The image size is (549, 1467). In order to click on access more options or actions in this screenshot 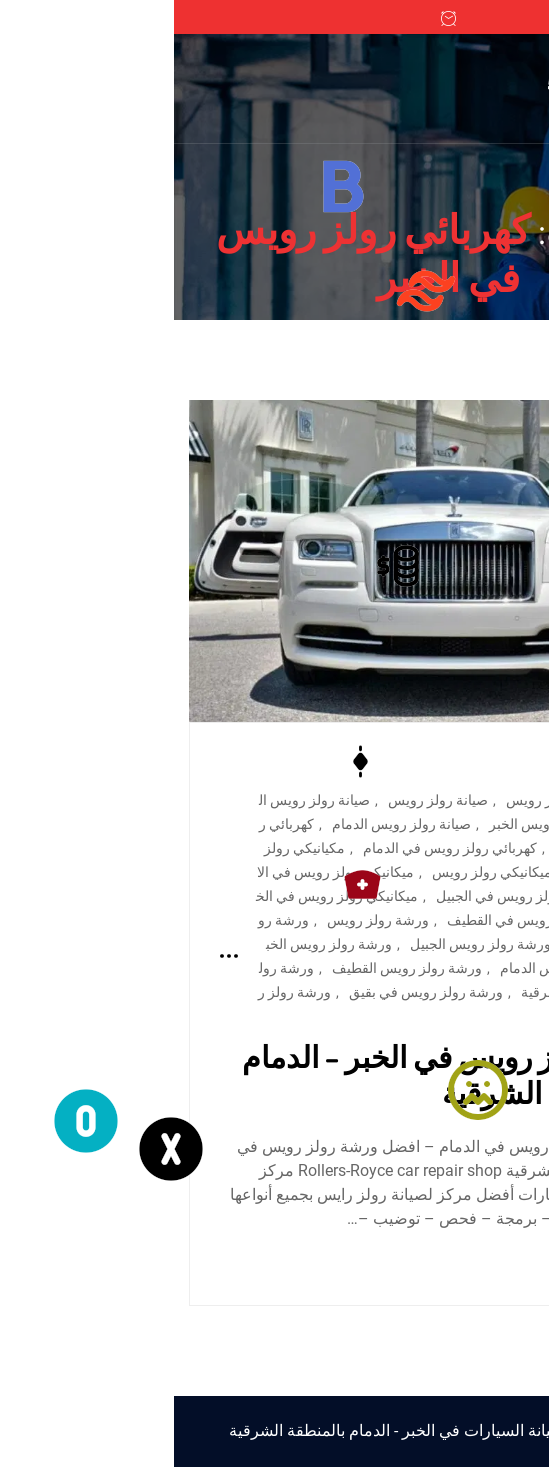, I will do `click(229, 956)`.